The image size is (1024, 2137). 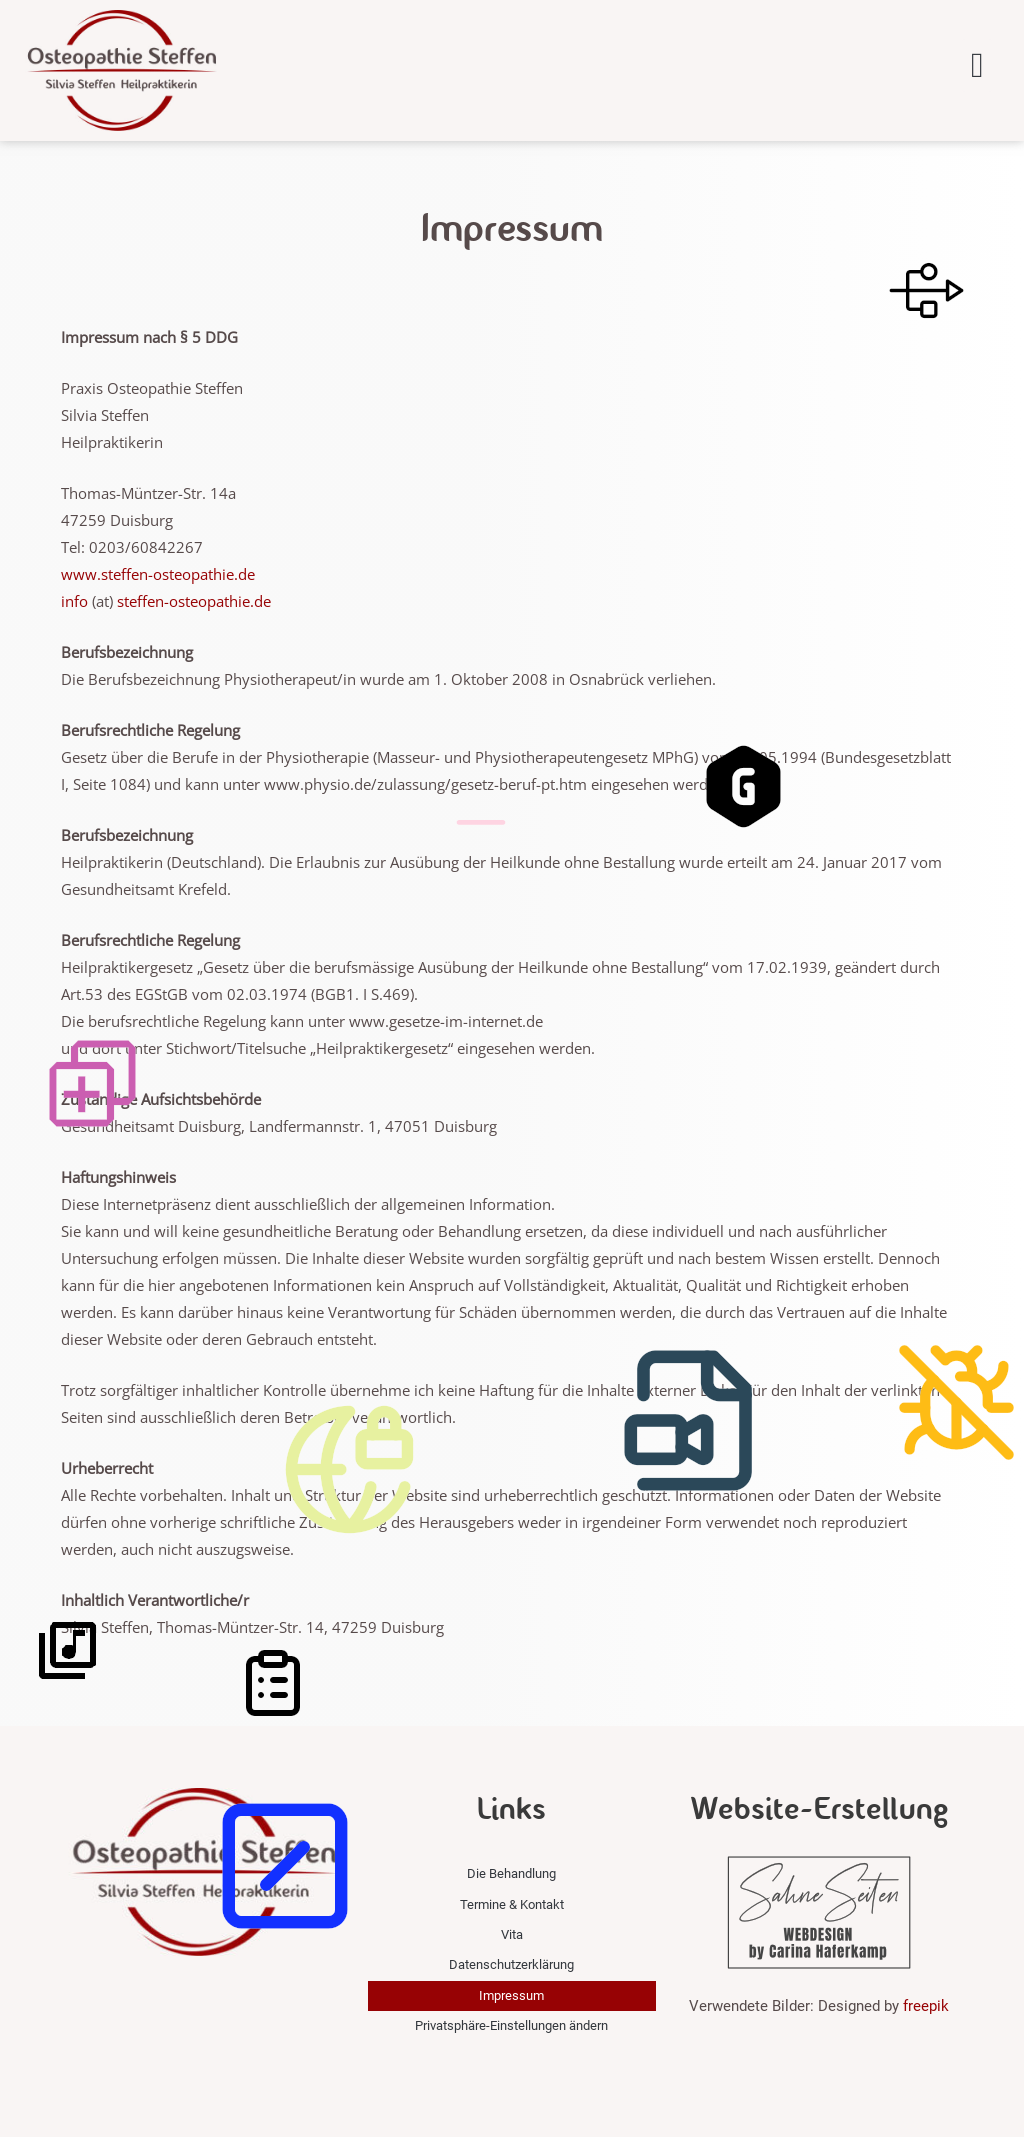 What do you see at coordinates (67, 1650) in the screenshot?
I see `access your music library` at bounding box center [67, 1650].